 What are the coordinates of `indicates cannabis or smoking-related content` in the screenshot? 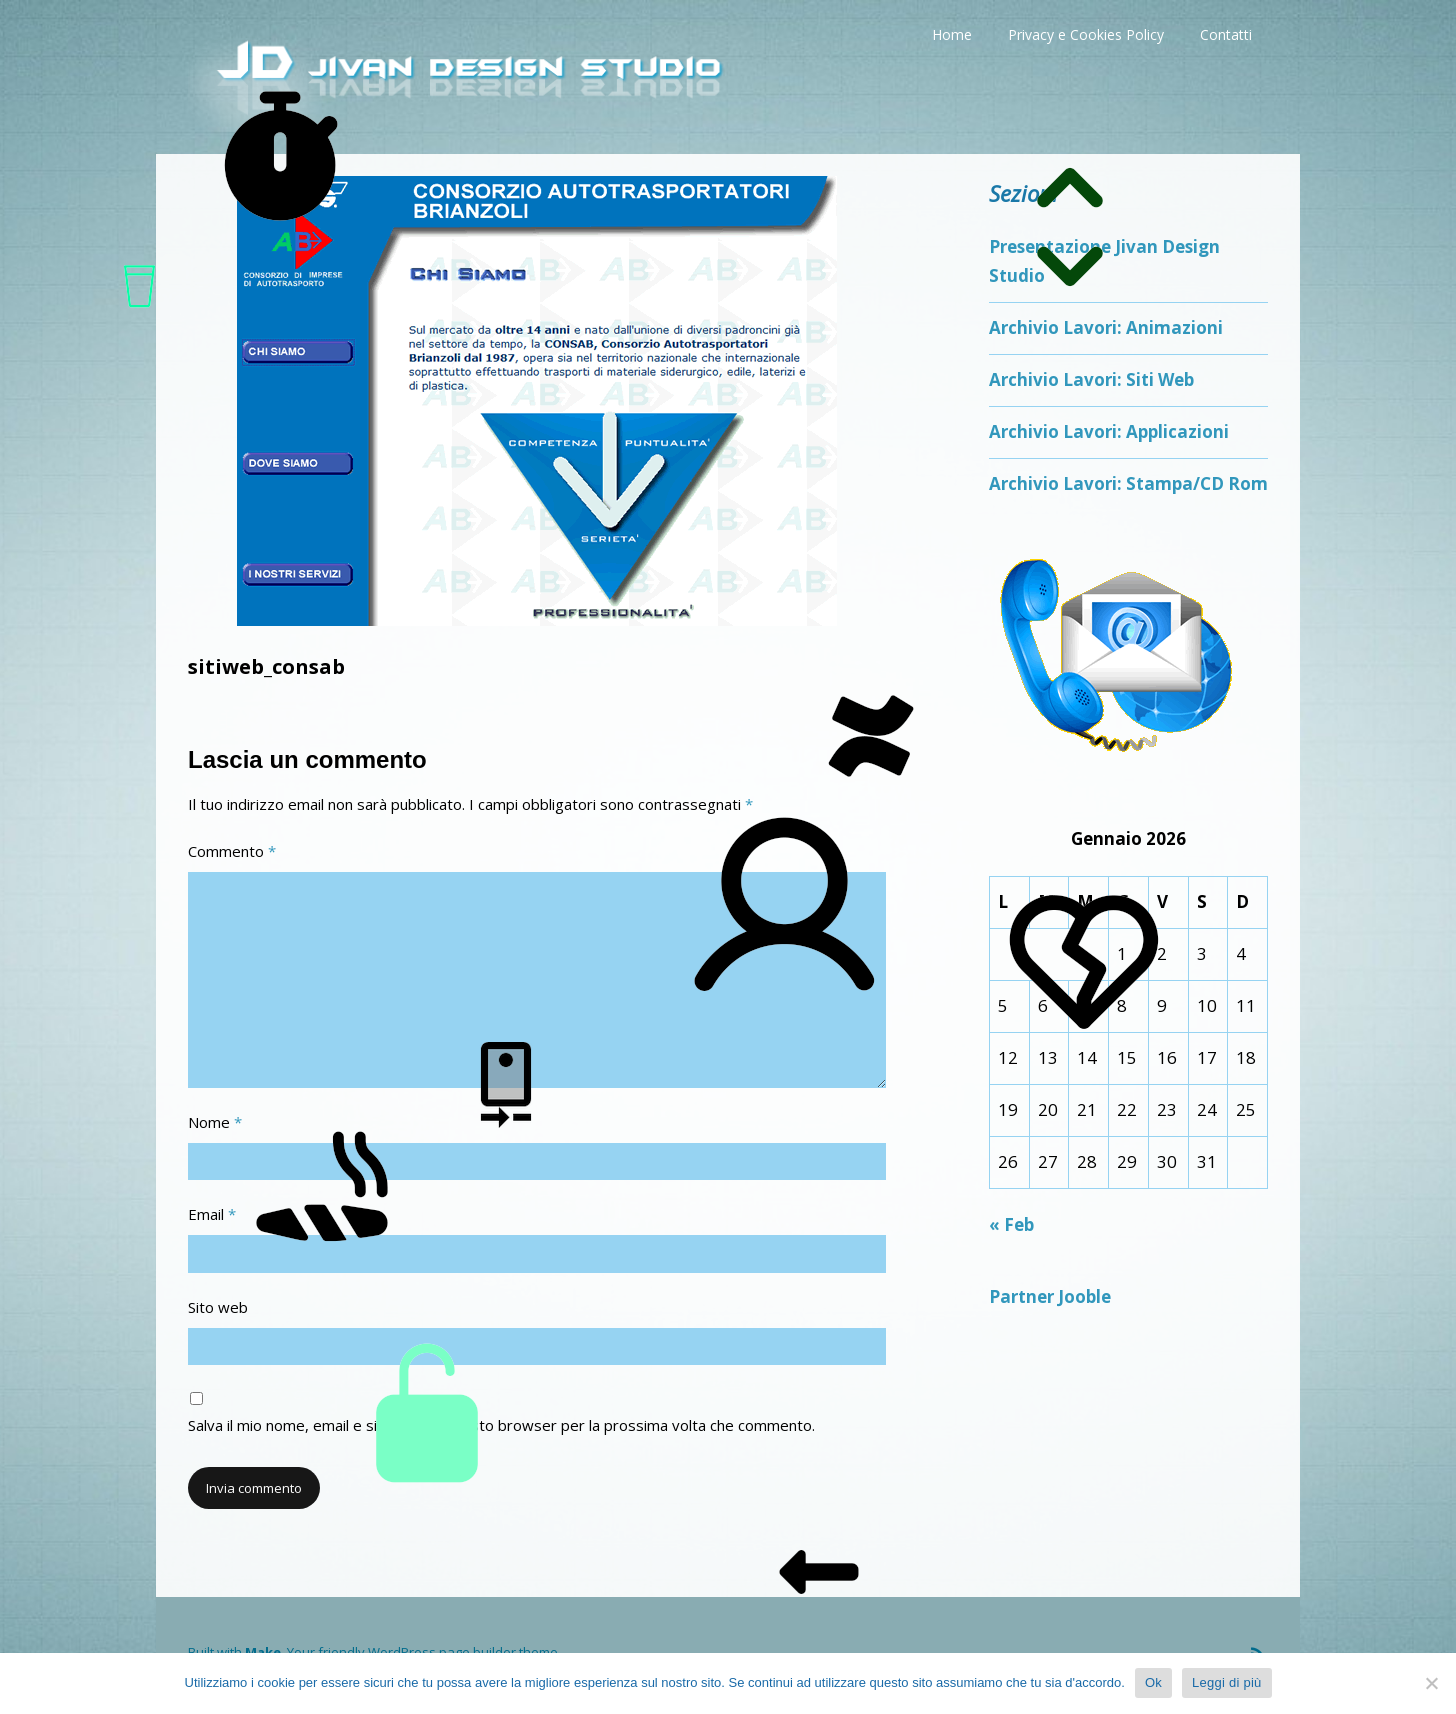 It's located at (322, 1190).